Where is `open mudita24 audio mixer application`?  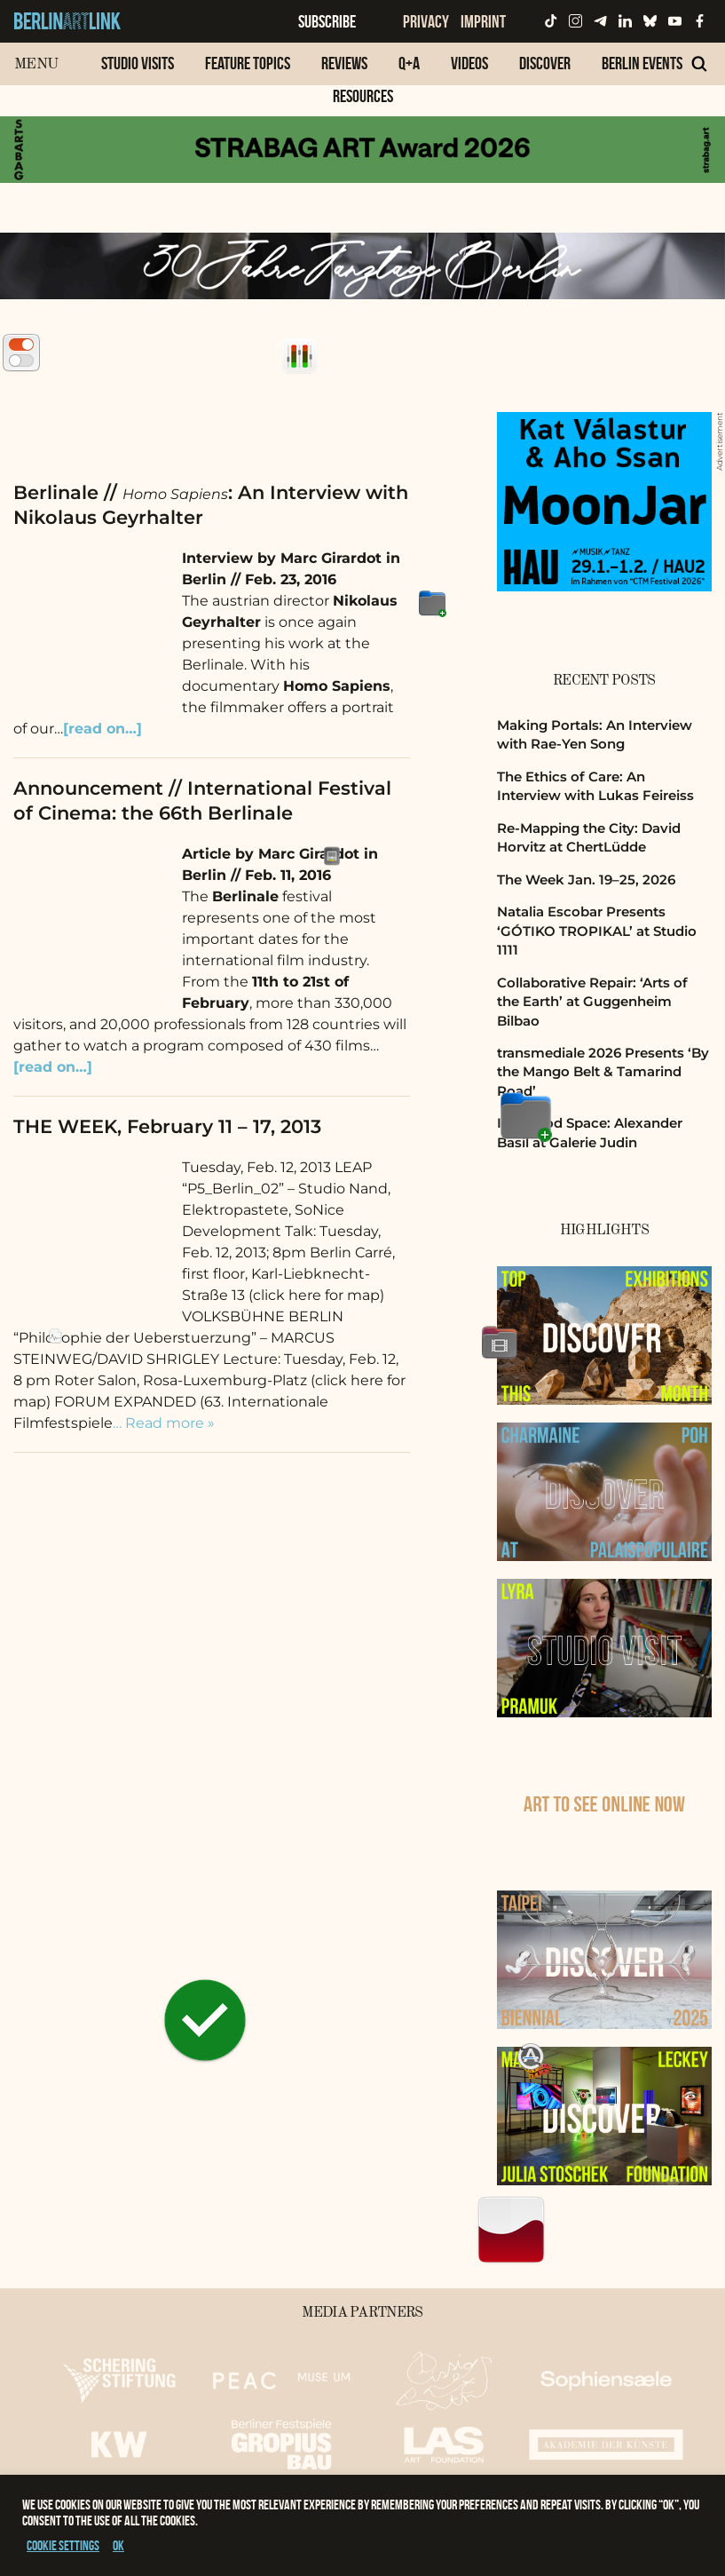 open mudita24 audio mixer application is located at coordinates (299, 355).